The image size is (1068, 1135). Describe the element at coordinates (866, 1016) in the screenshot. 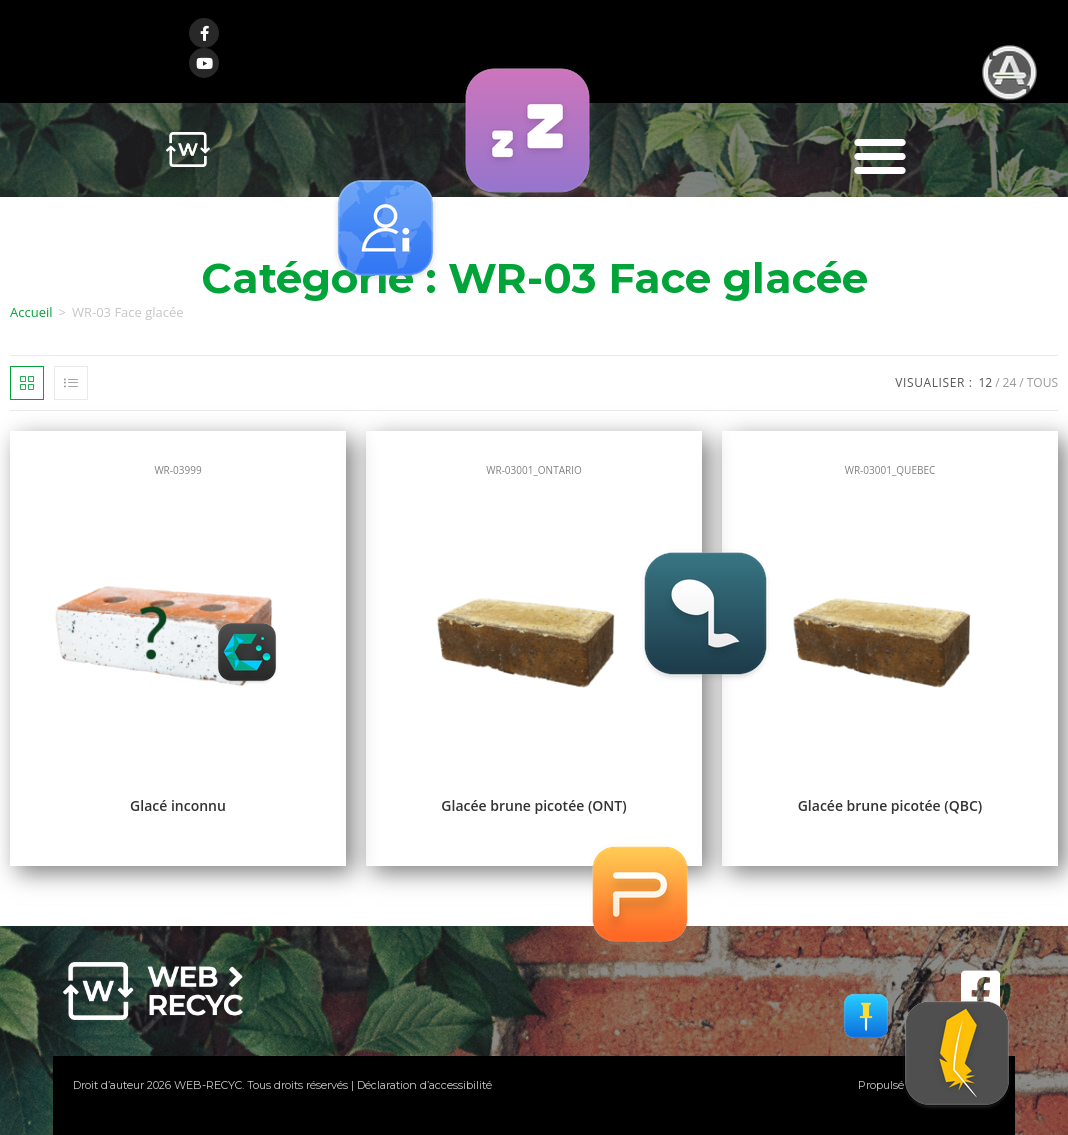

I see `open pinapp for saving and organizing pins` at that location.